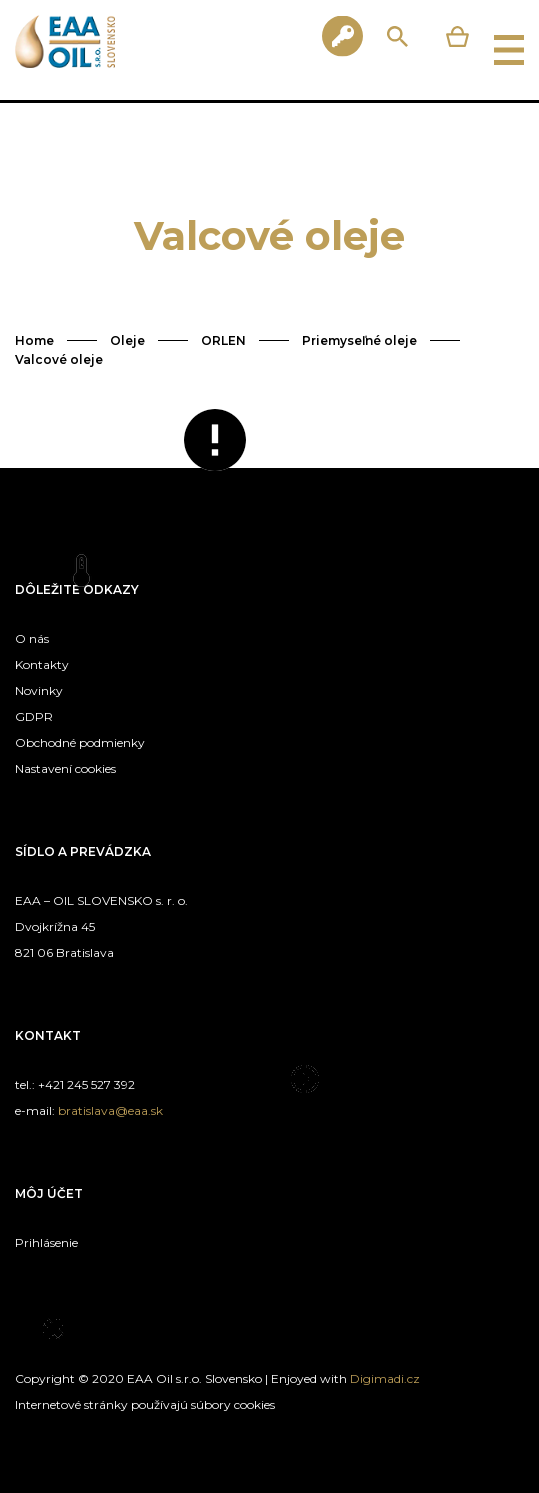  Describe the element at coordinates (81, 570) in the screenshot. I see `adjust temperature settings` at that location.